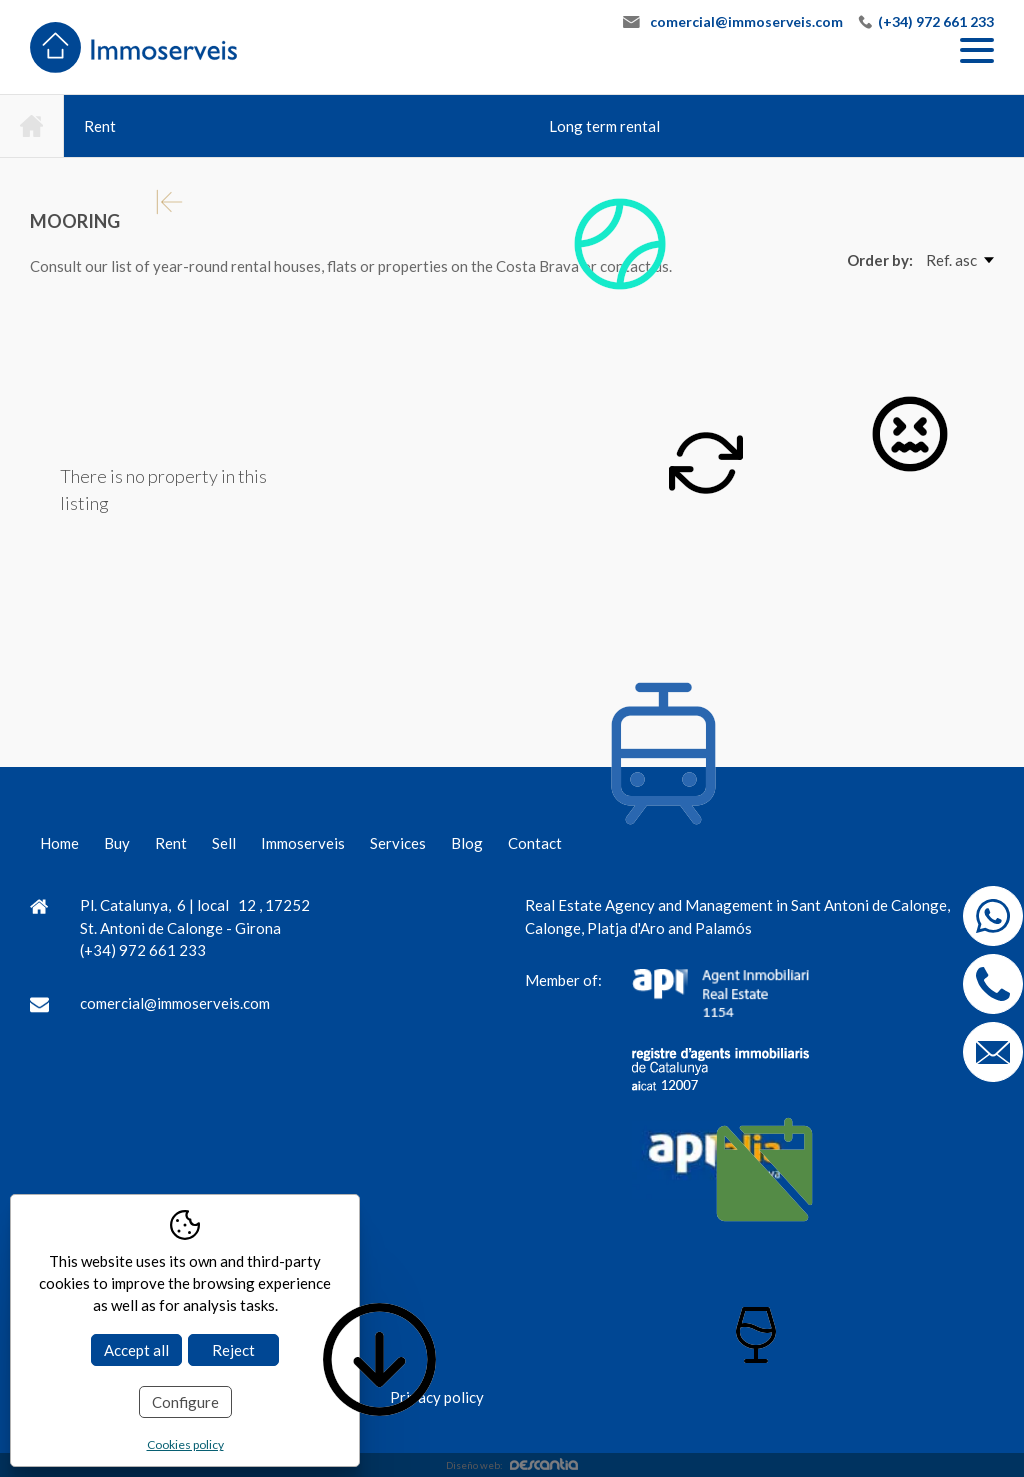 This screenshot has width=1024, height=1477. I want to click on download a file or content, so click(379, 1359).